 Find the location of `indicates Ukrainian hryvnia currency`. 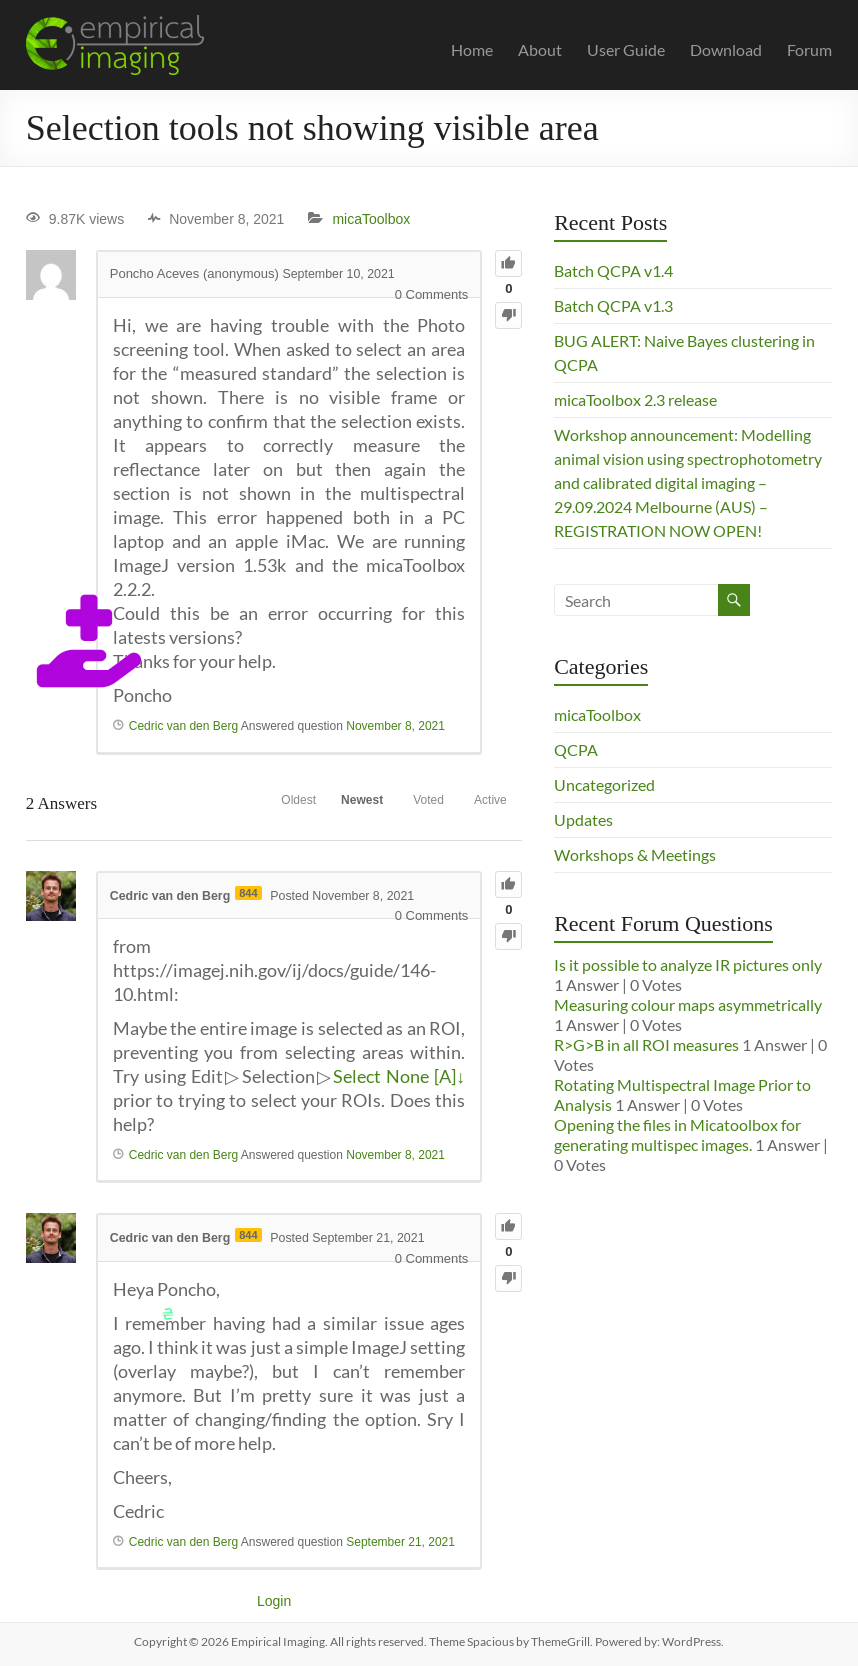

indicates Ukrainian hryvnia currency is located at coordinates (168, 1314).